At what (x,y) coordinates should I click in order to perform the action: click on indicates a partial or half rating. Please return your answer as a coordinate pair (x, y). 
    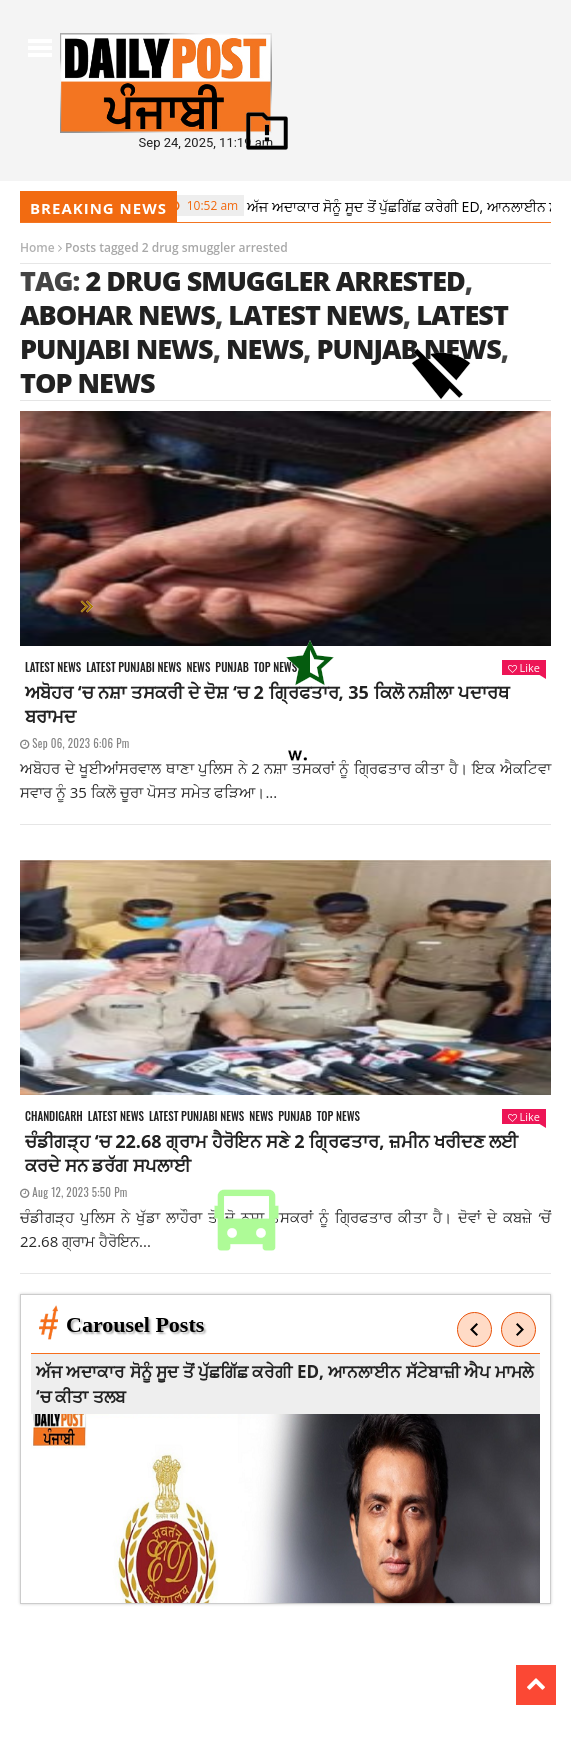
    Looking at the image, I should click on (310, 664).